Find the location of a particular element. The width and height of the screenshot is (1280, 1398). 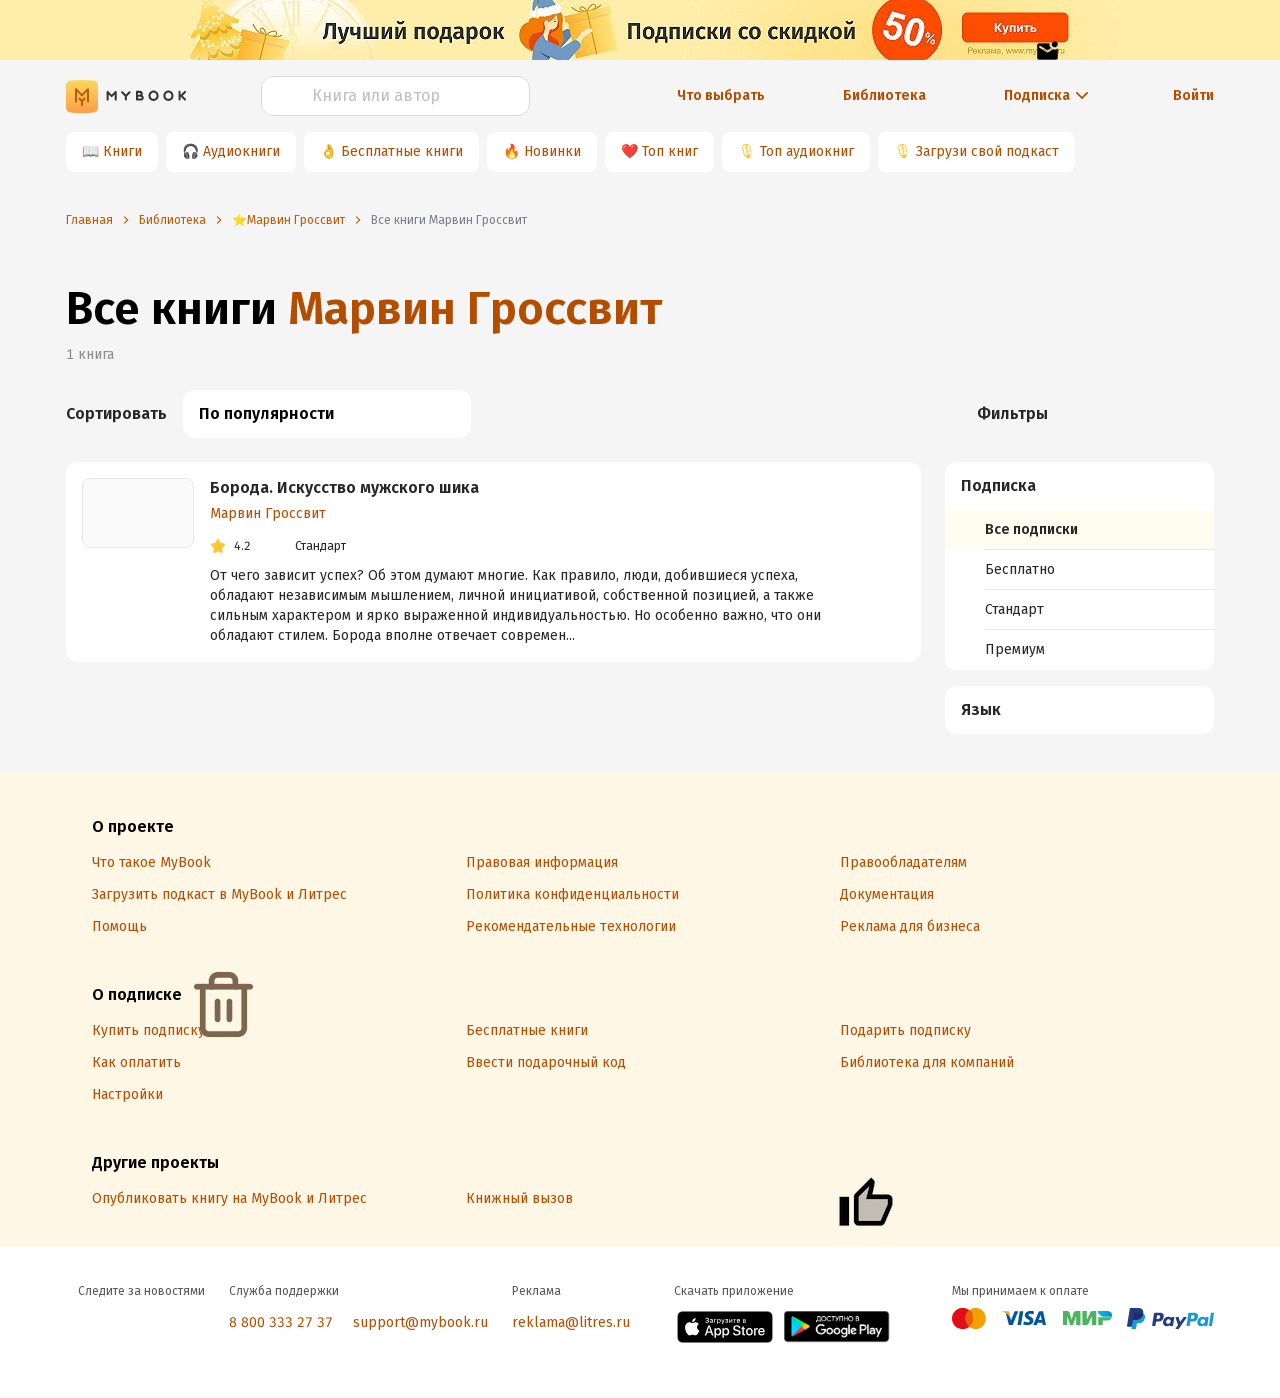

like or upvote this content is located at coordinates (866, 1204).